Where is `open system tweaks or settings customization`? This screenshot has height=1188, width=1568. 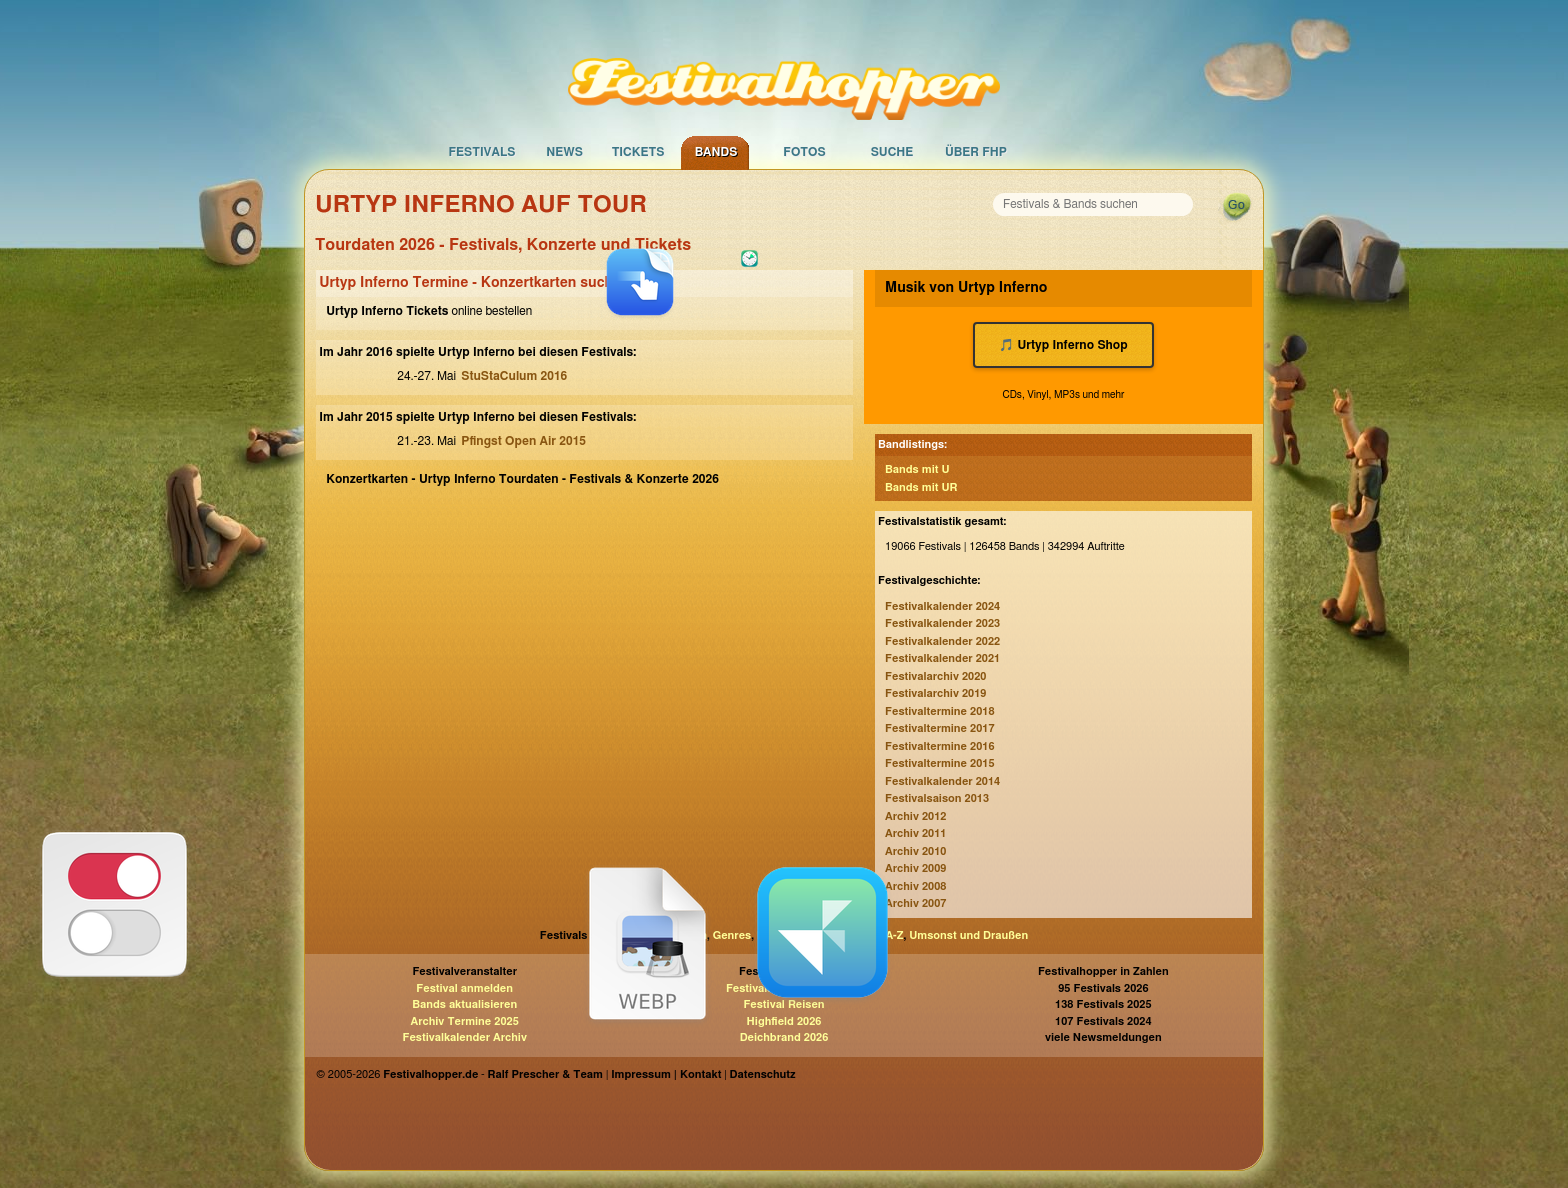 open system tweaks or settings customization is located at coordinates (114, 904).